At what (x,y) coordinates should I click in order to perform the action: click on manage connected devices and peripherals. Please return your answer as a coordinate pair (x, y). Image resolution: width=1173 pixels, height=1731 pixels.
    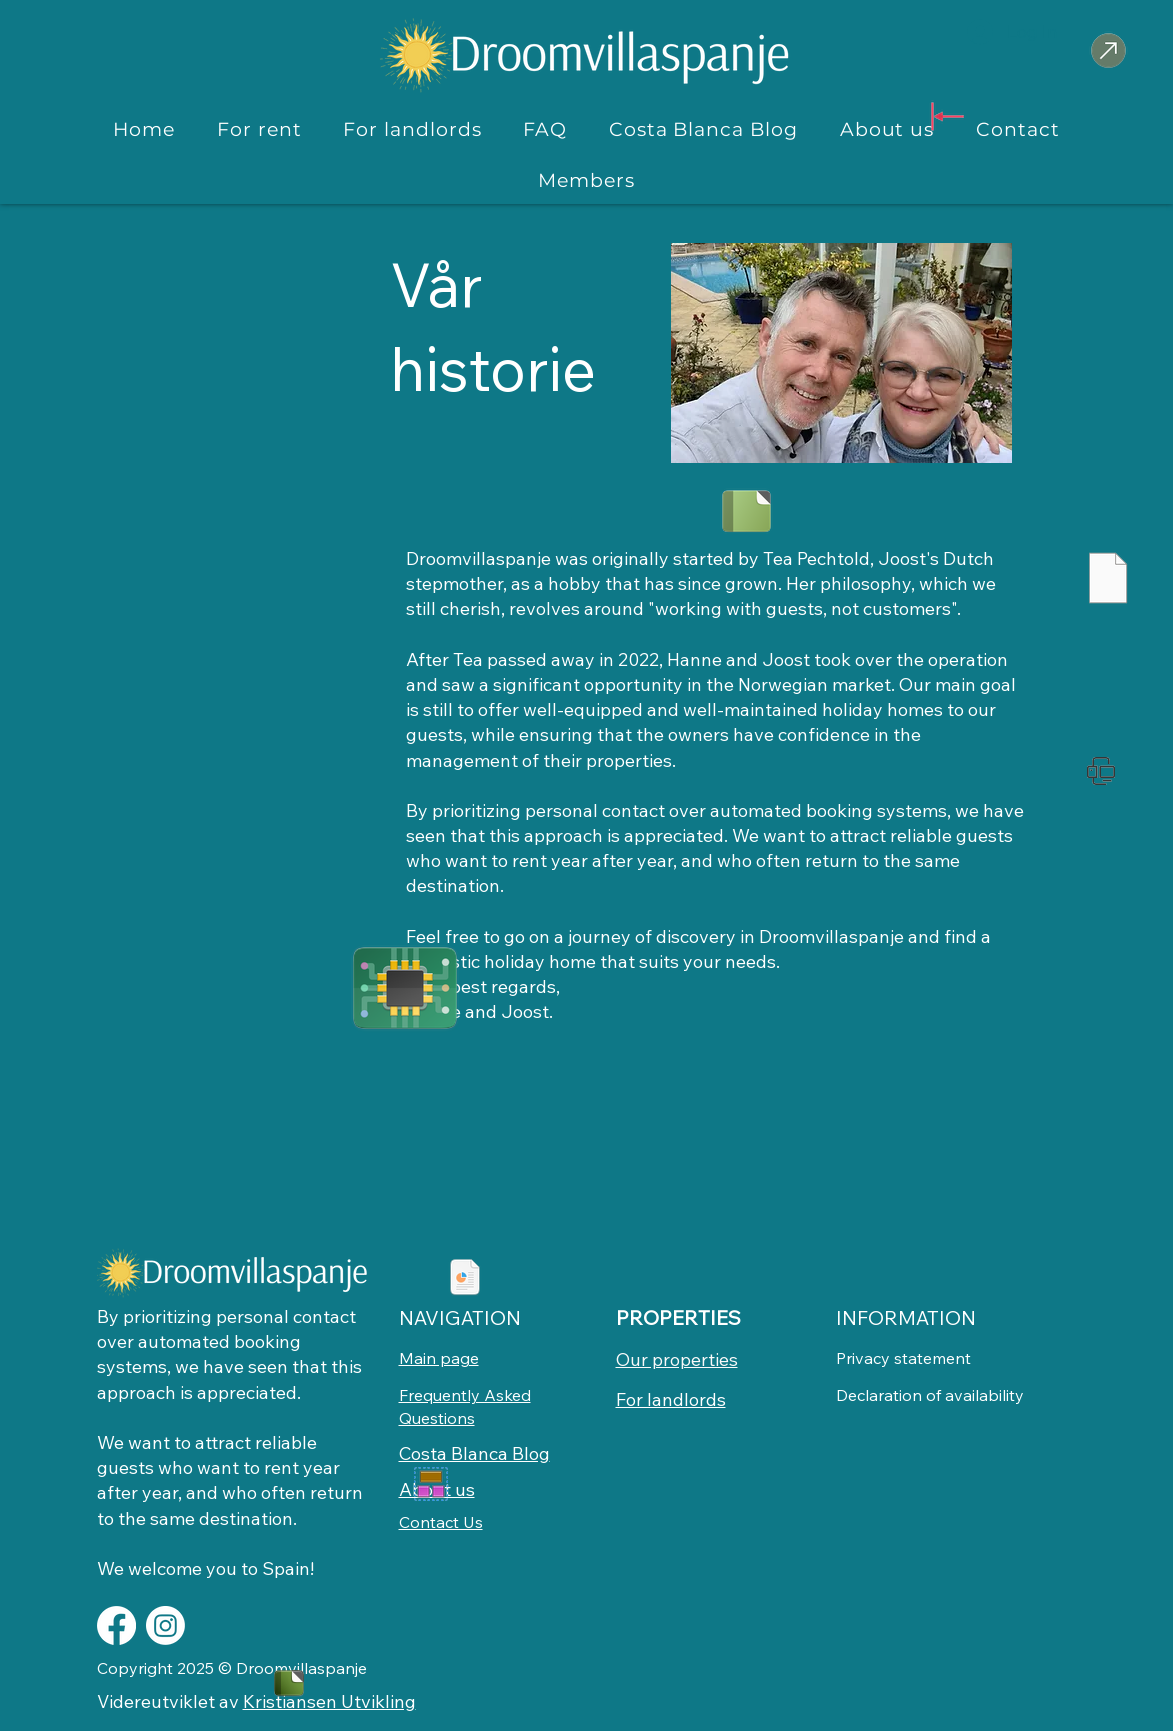
    Looking at the image, I should click on (1101, 771).